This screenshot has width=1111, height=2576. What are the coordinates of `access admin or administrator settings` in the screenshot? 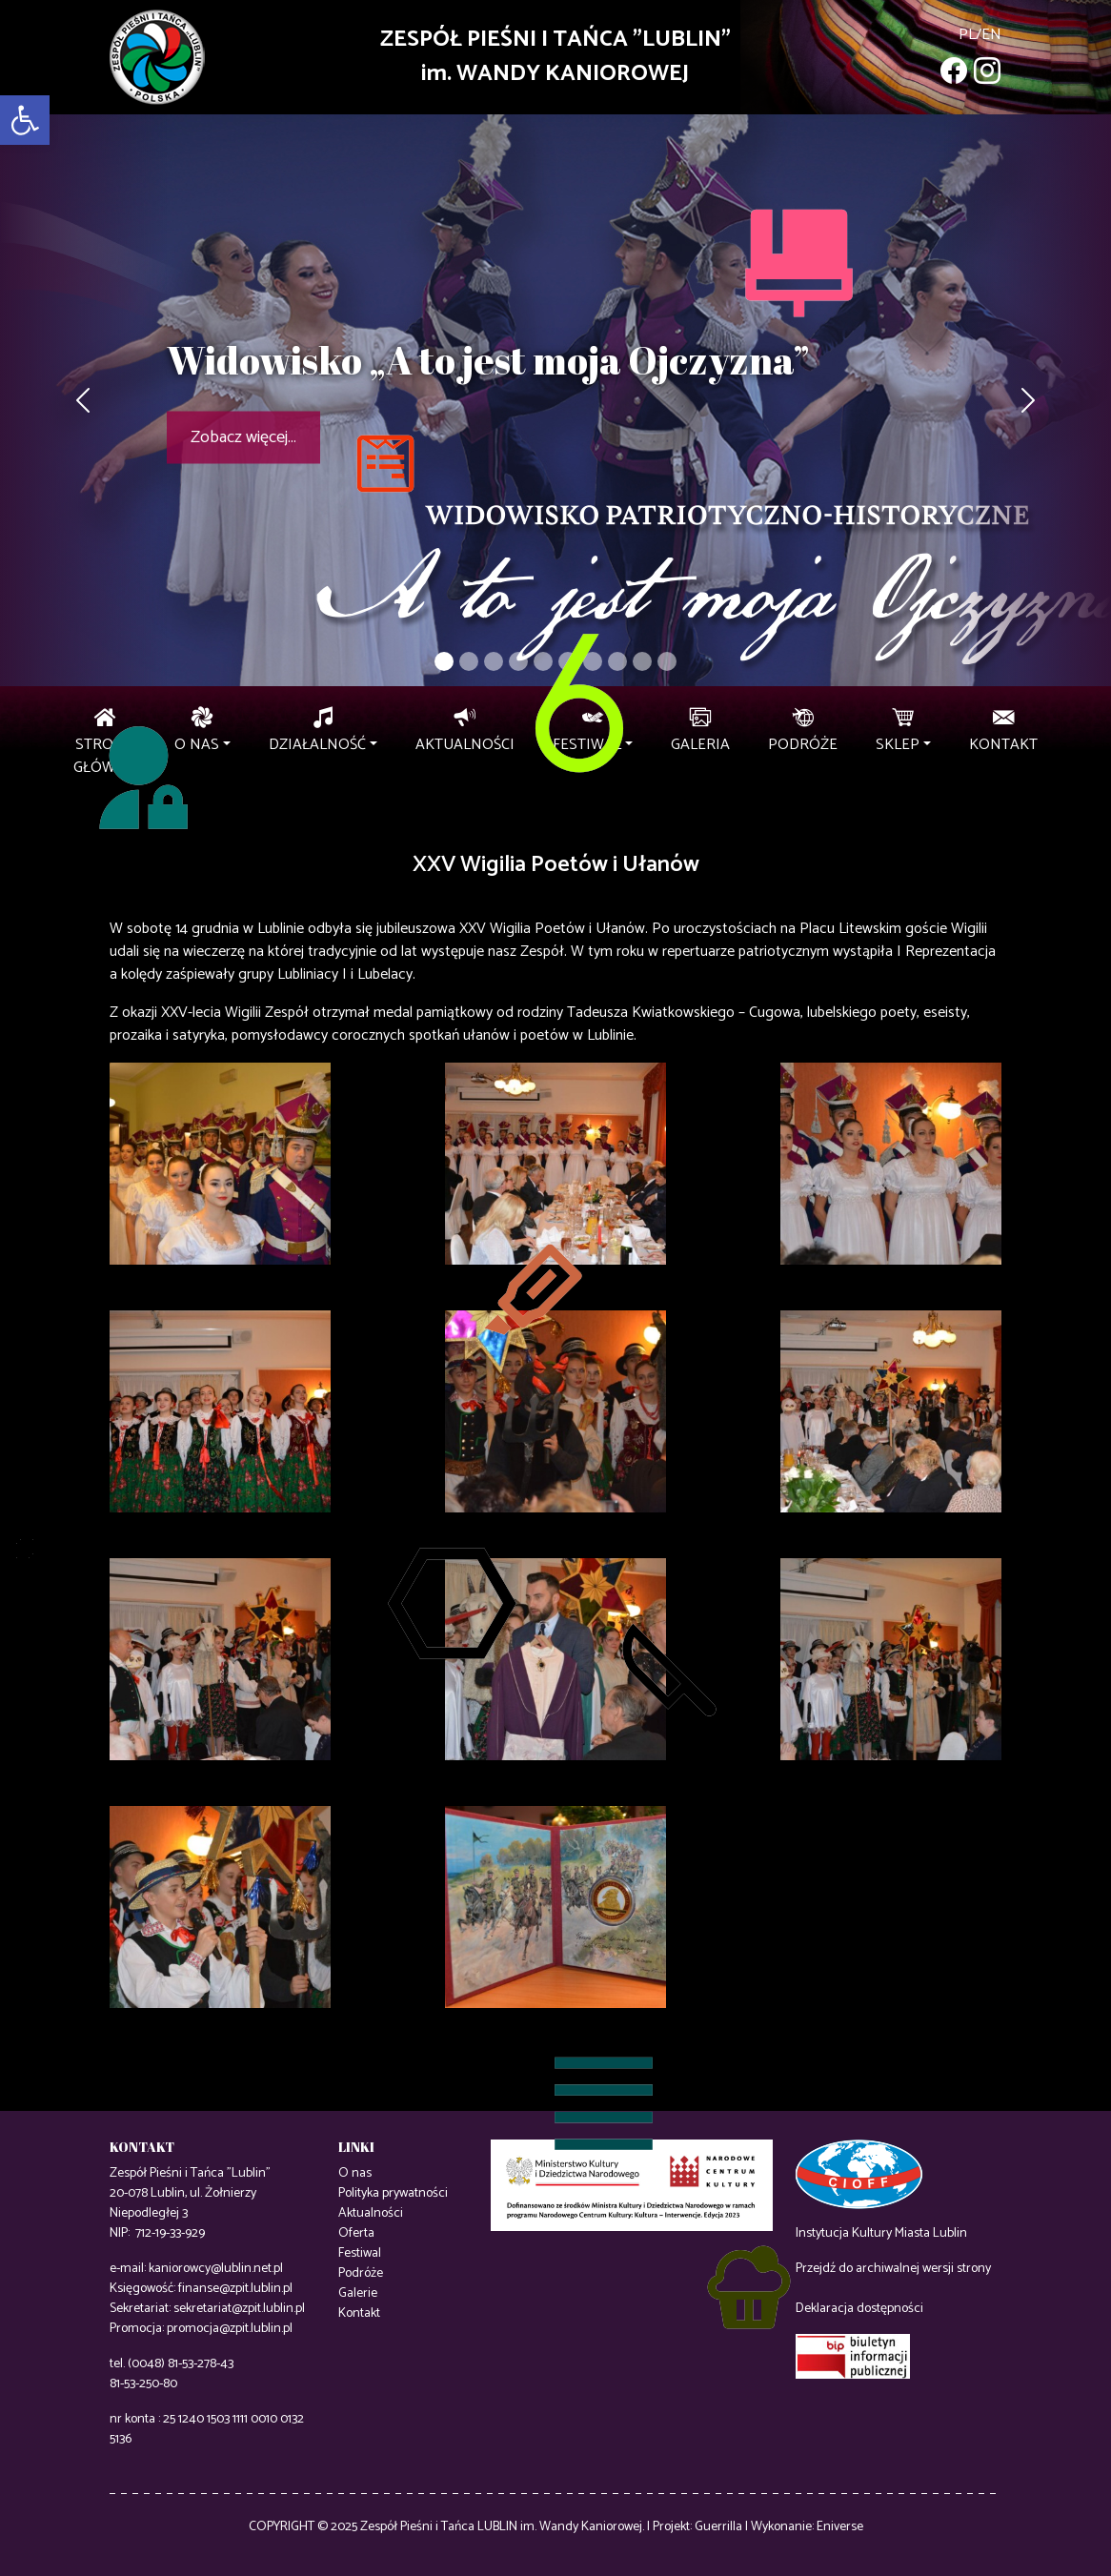 It's located at (138, 780).